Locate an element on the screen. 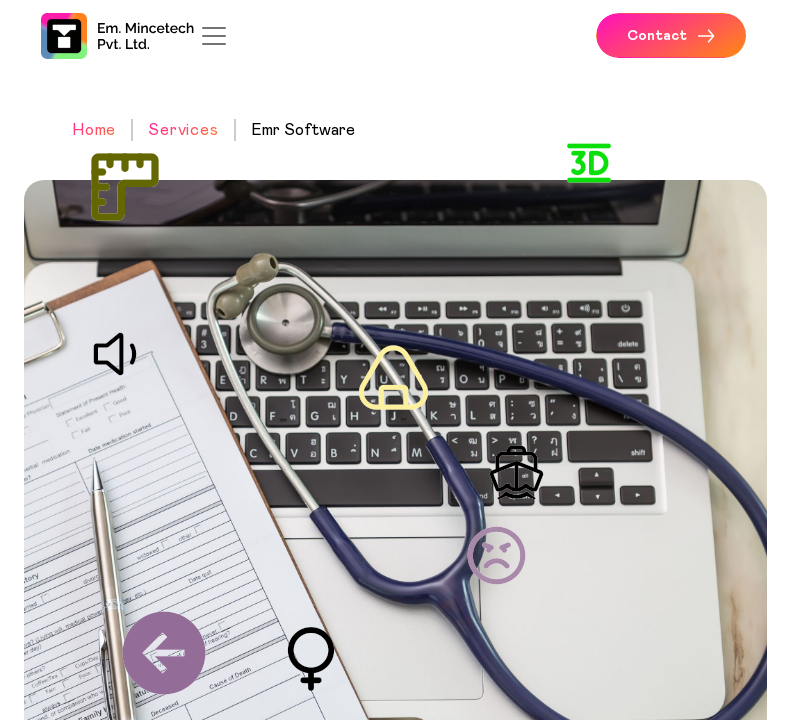 The width and height of the screenshot is (791, 720). switch to 3D view mode is located at coordinates (589, 163).